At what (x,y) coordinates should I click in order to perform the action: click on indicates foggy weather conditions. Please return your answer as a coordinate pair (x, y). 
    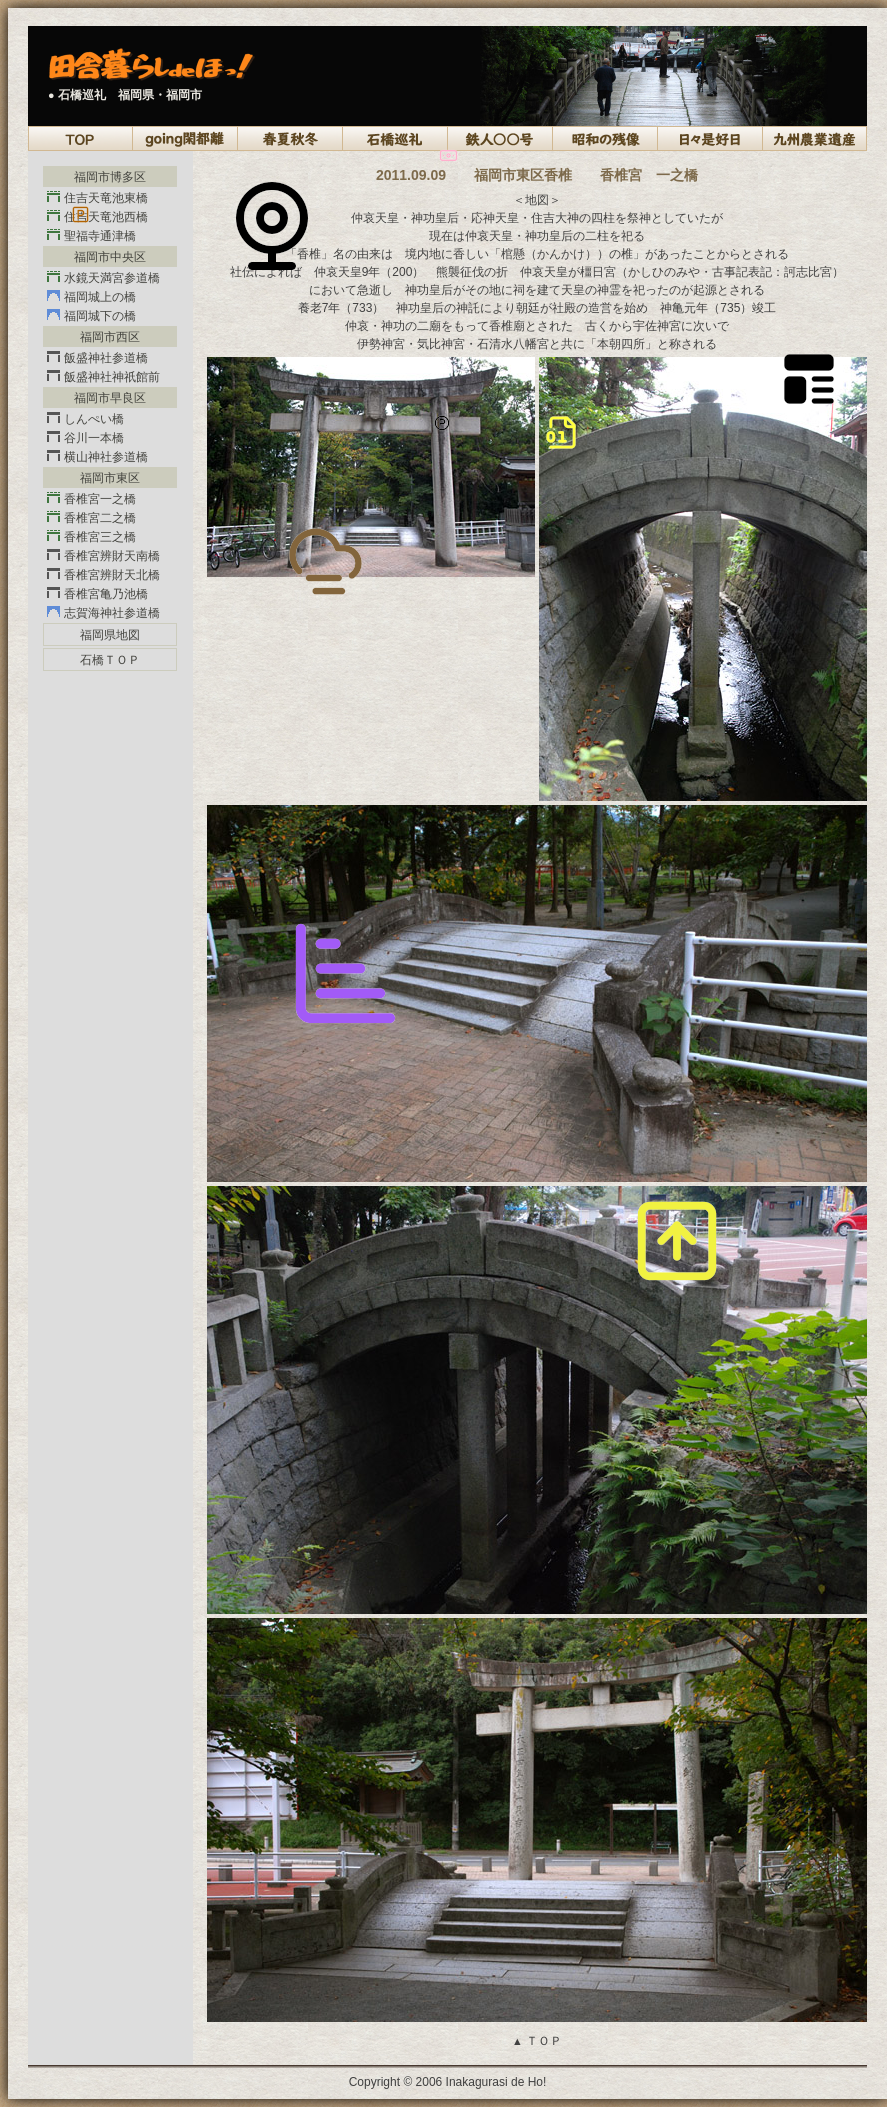
    Looking at the image, I should click on (325, 561).